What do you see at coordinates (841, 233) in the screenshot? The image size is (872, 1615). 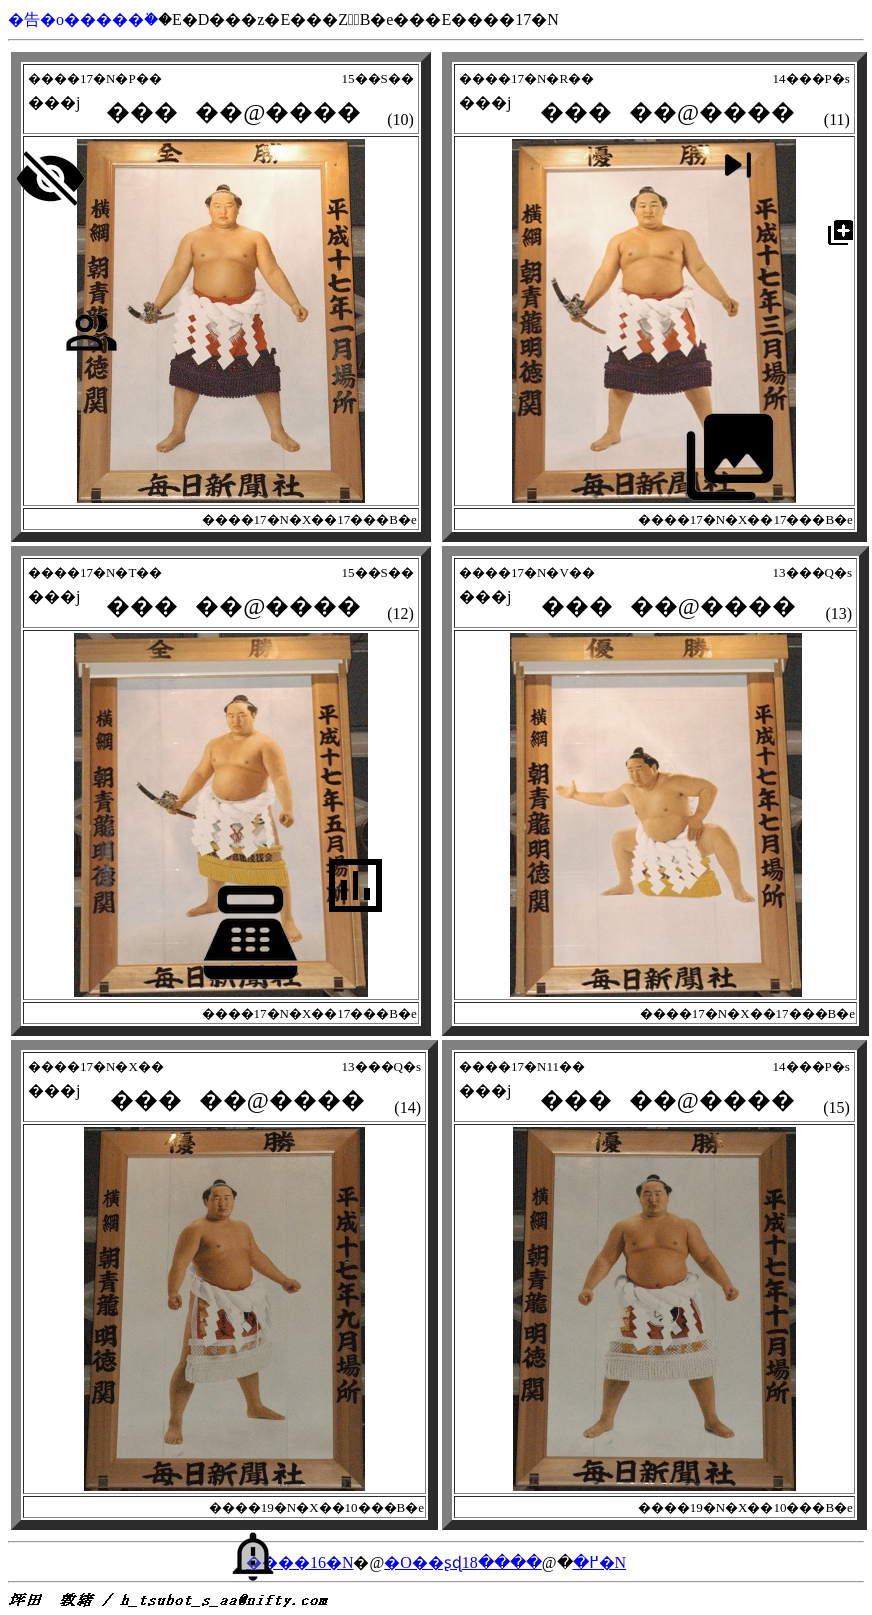 I see `add a new photo to your collection` at bounding box center [841, 233].